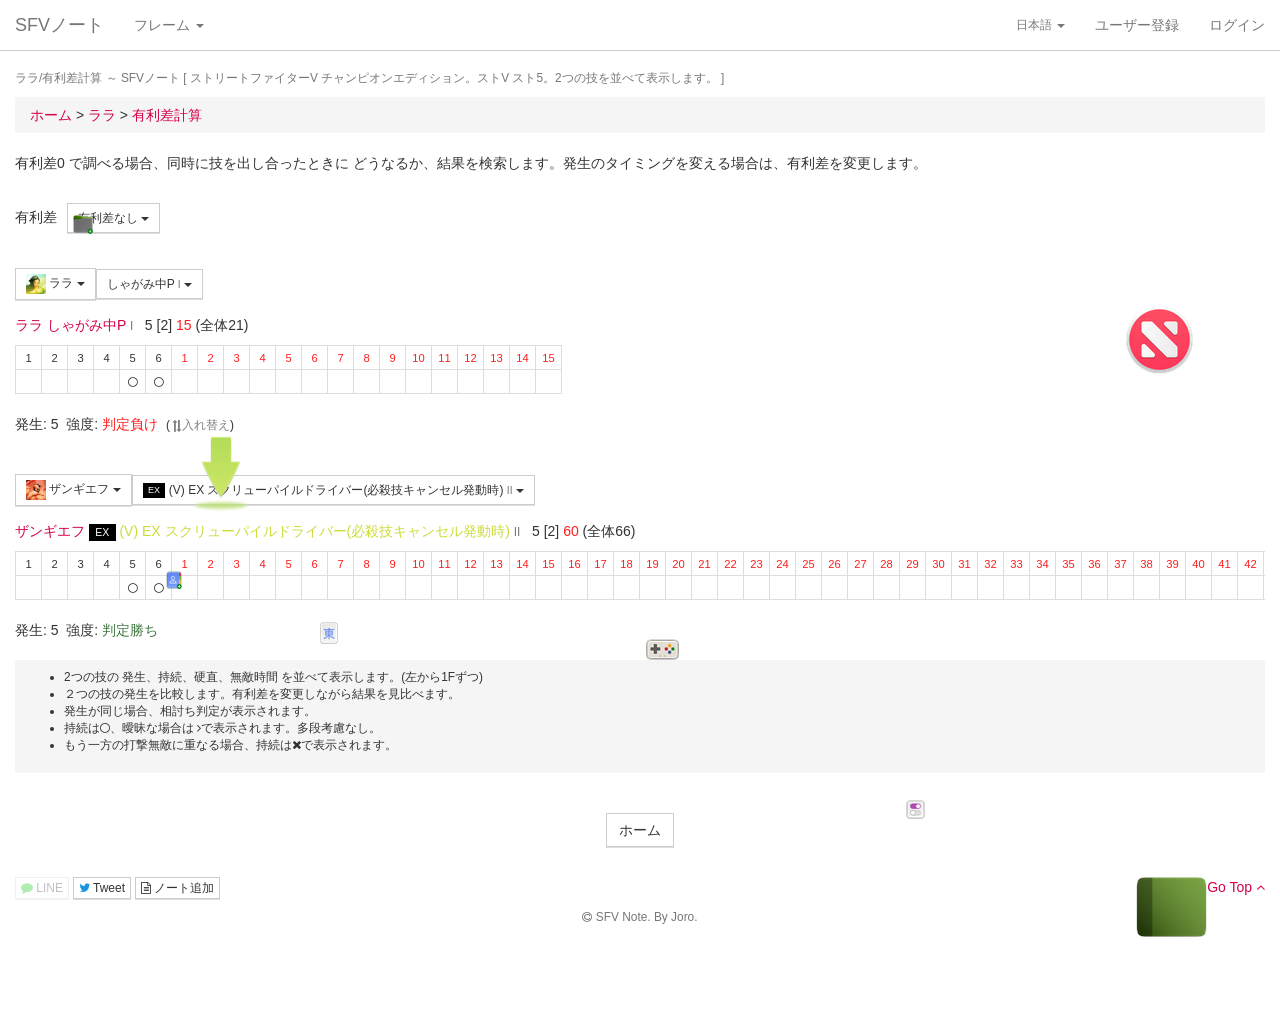 The height and width of the screenshot is (1036, 1280). What do you see at coordinates (174, 580) in the screenshot?
I see `add a new contact to your address book` at bounding box center [174, 580].